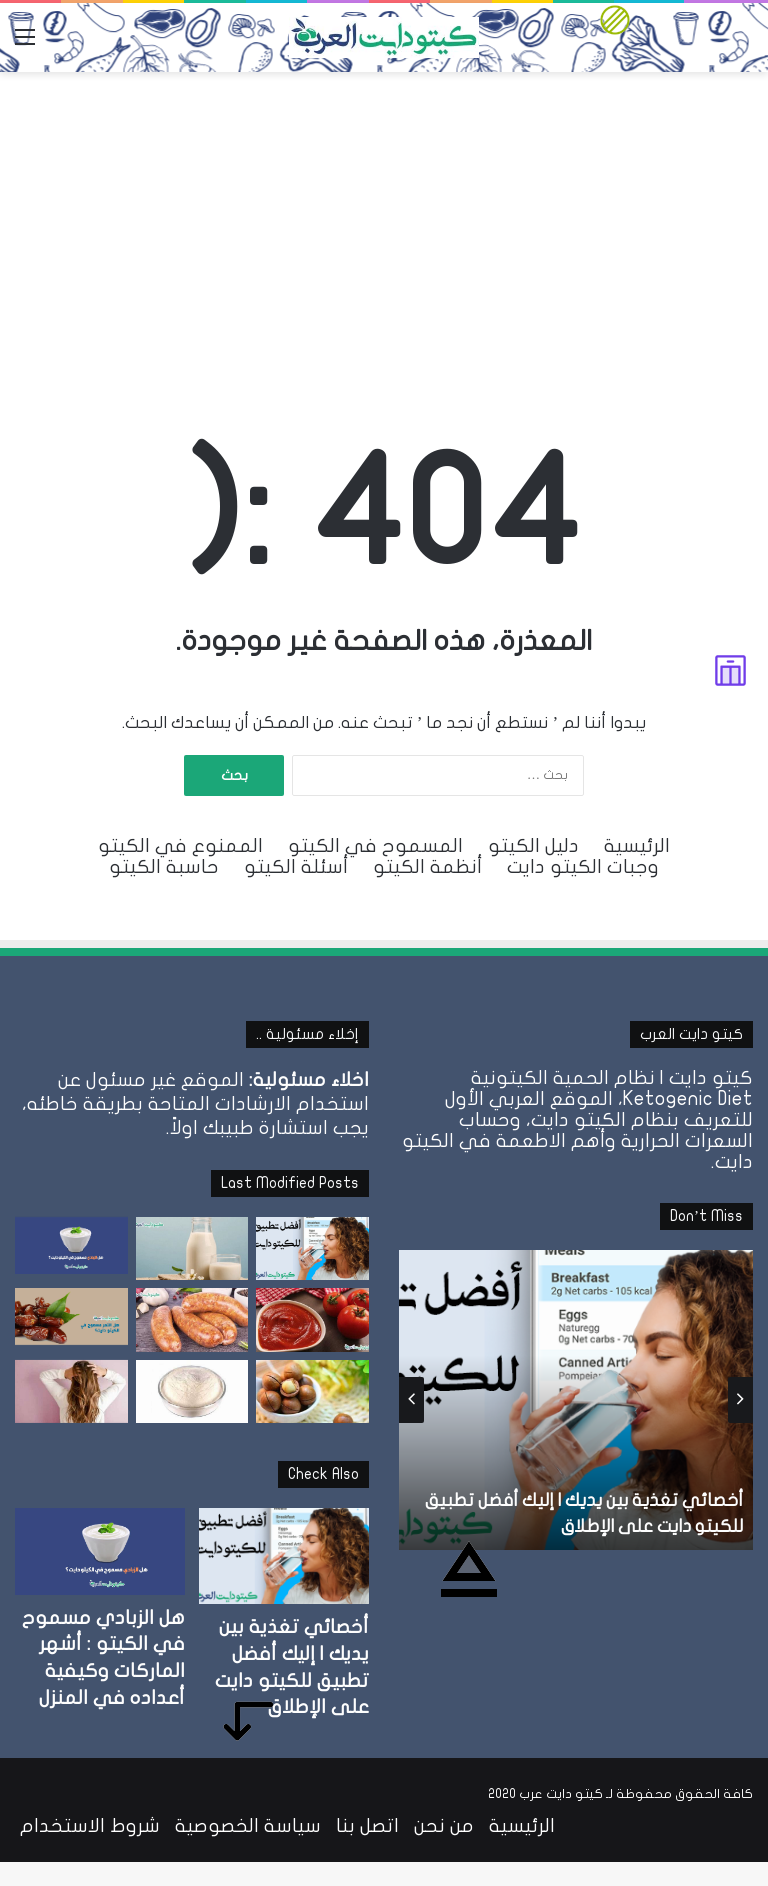  I want to click on indicates elevator access nearby, so click(730, 670).